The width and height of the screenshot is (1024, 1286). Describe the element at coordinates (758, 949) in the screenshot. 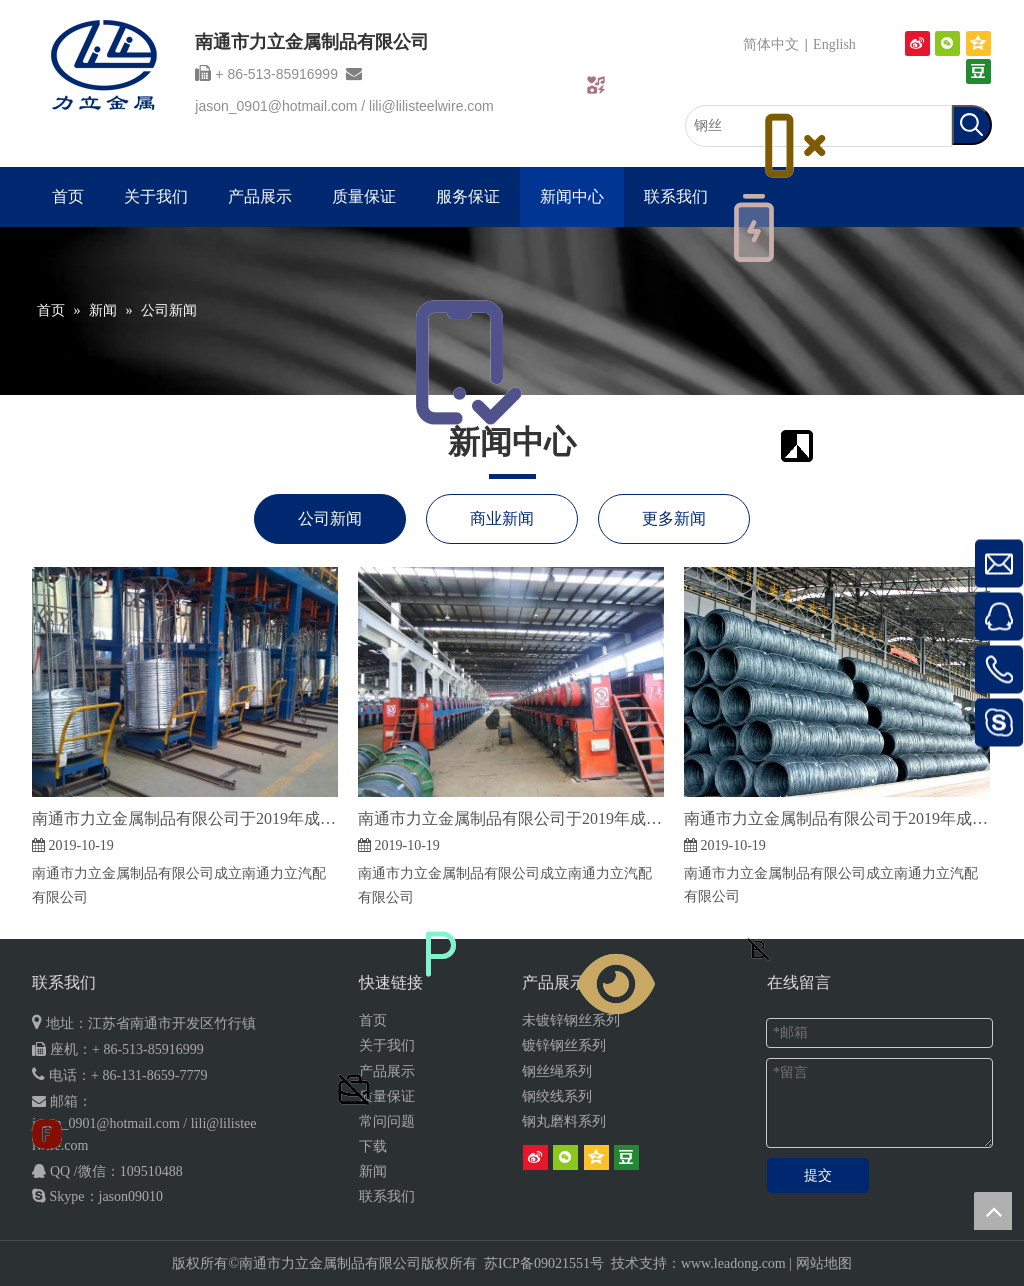

I see `disable bold text formatting` at that location.